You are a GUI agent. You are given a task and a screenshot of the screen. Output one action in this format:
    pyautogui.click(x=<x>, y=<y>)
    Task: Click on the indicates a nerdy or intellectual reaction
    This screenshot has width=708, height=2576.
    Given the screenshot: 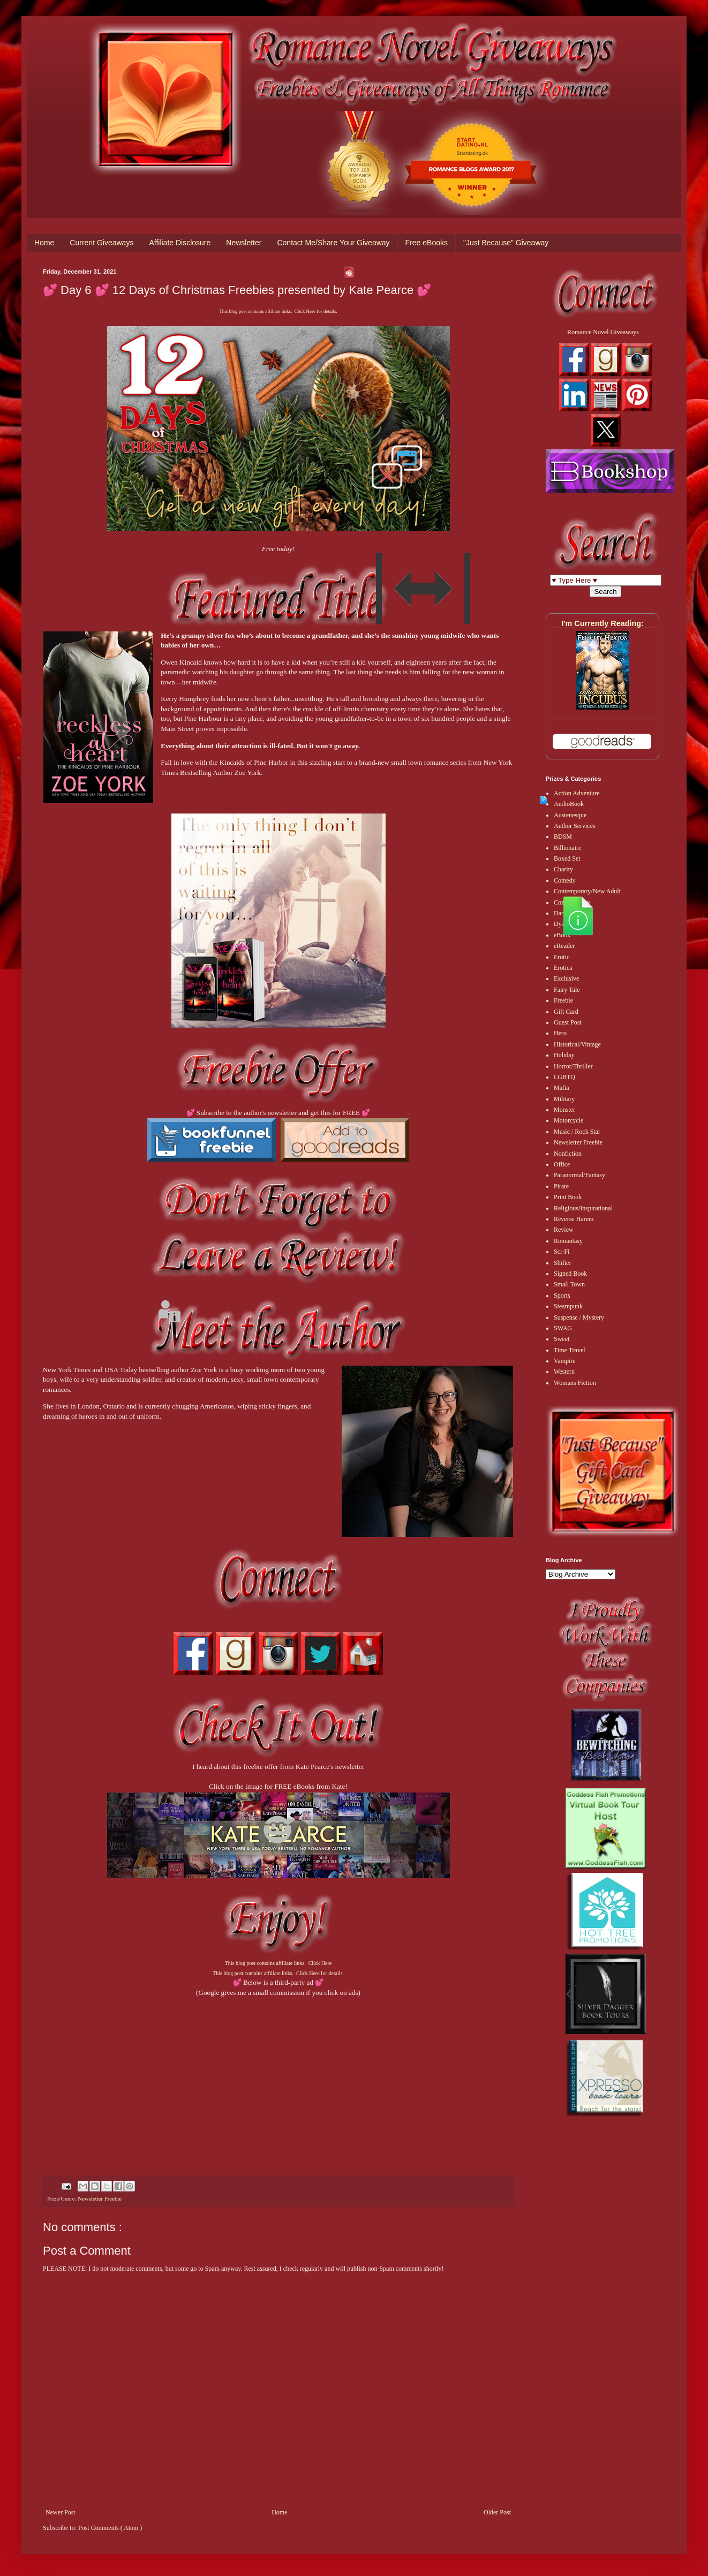 What is the action you would take?
    pyautogui.click(x=277, y=1829)
    